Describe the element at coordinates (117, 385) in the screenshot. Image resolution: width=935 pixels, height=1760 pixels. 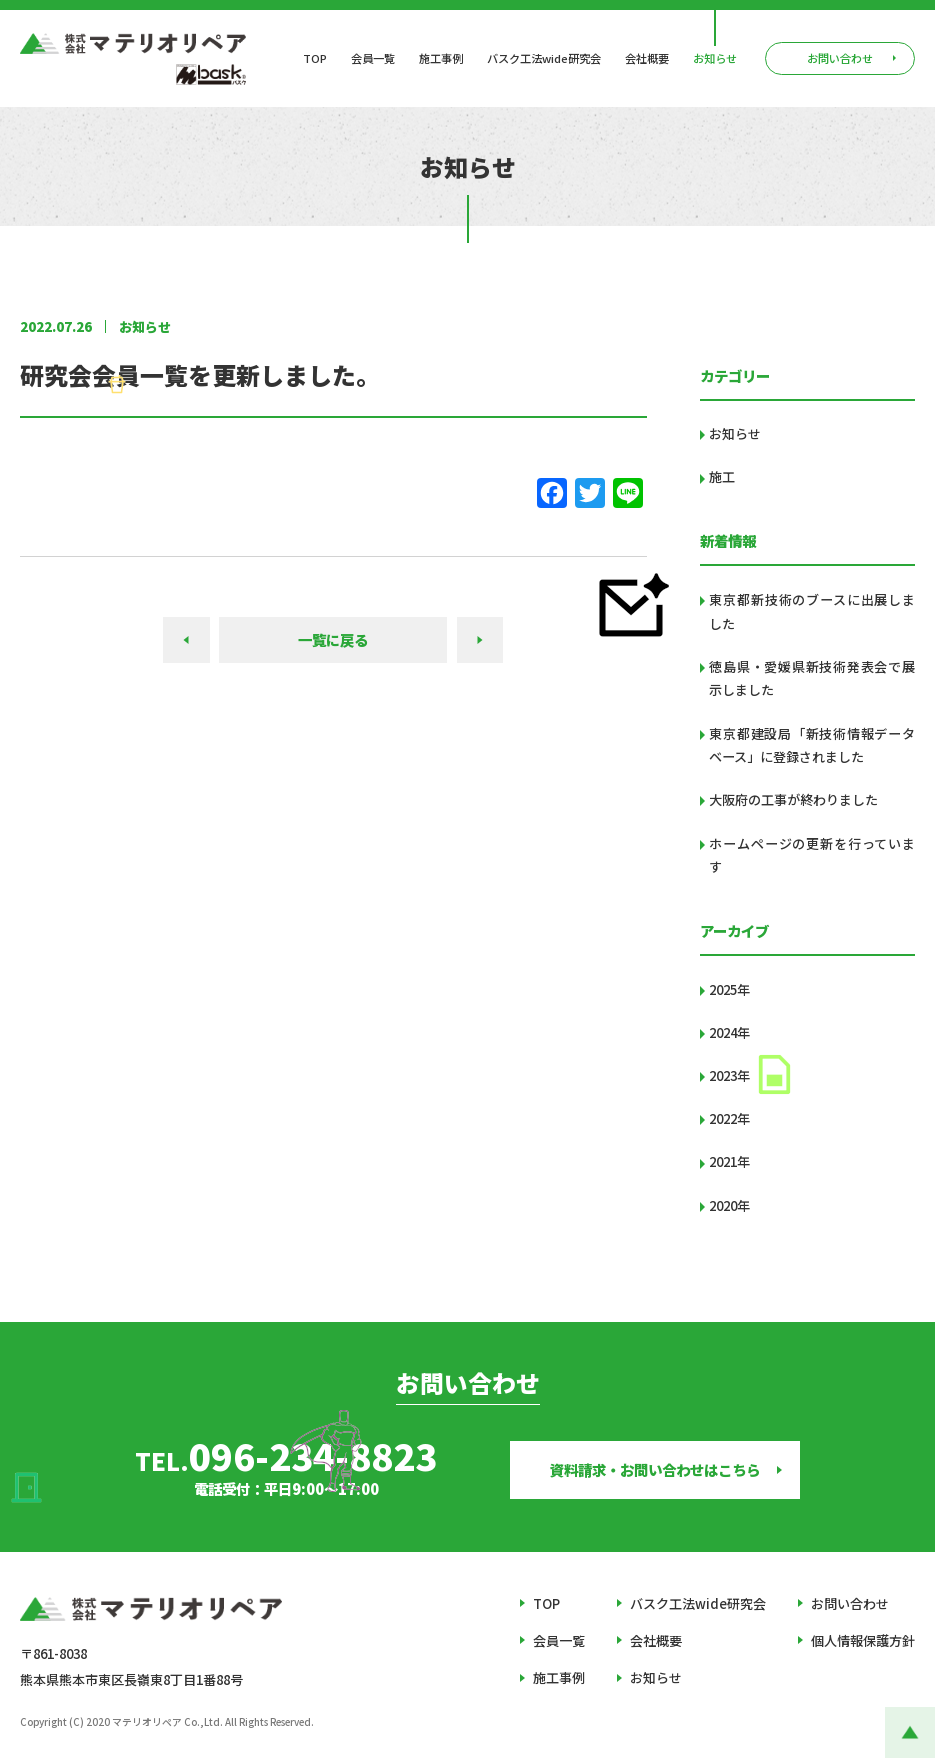
I see `view food and drink options` at that location.